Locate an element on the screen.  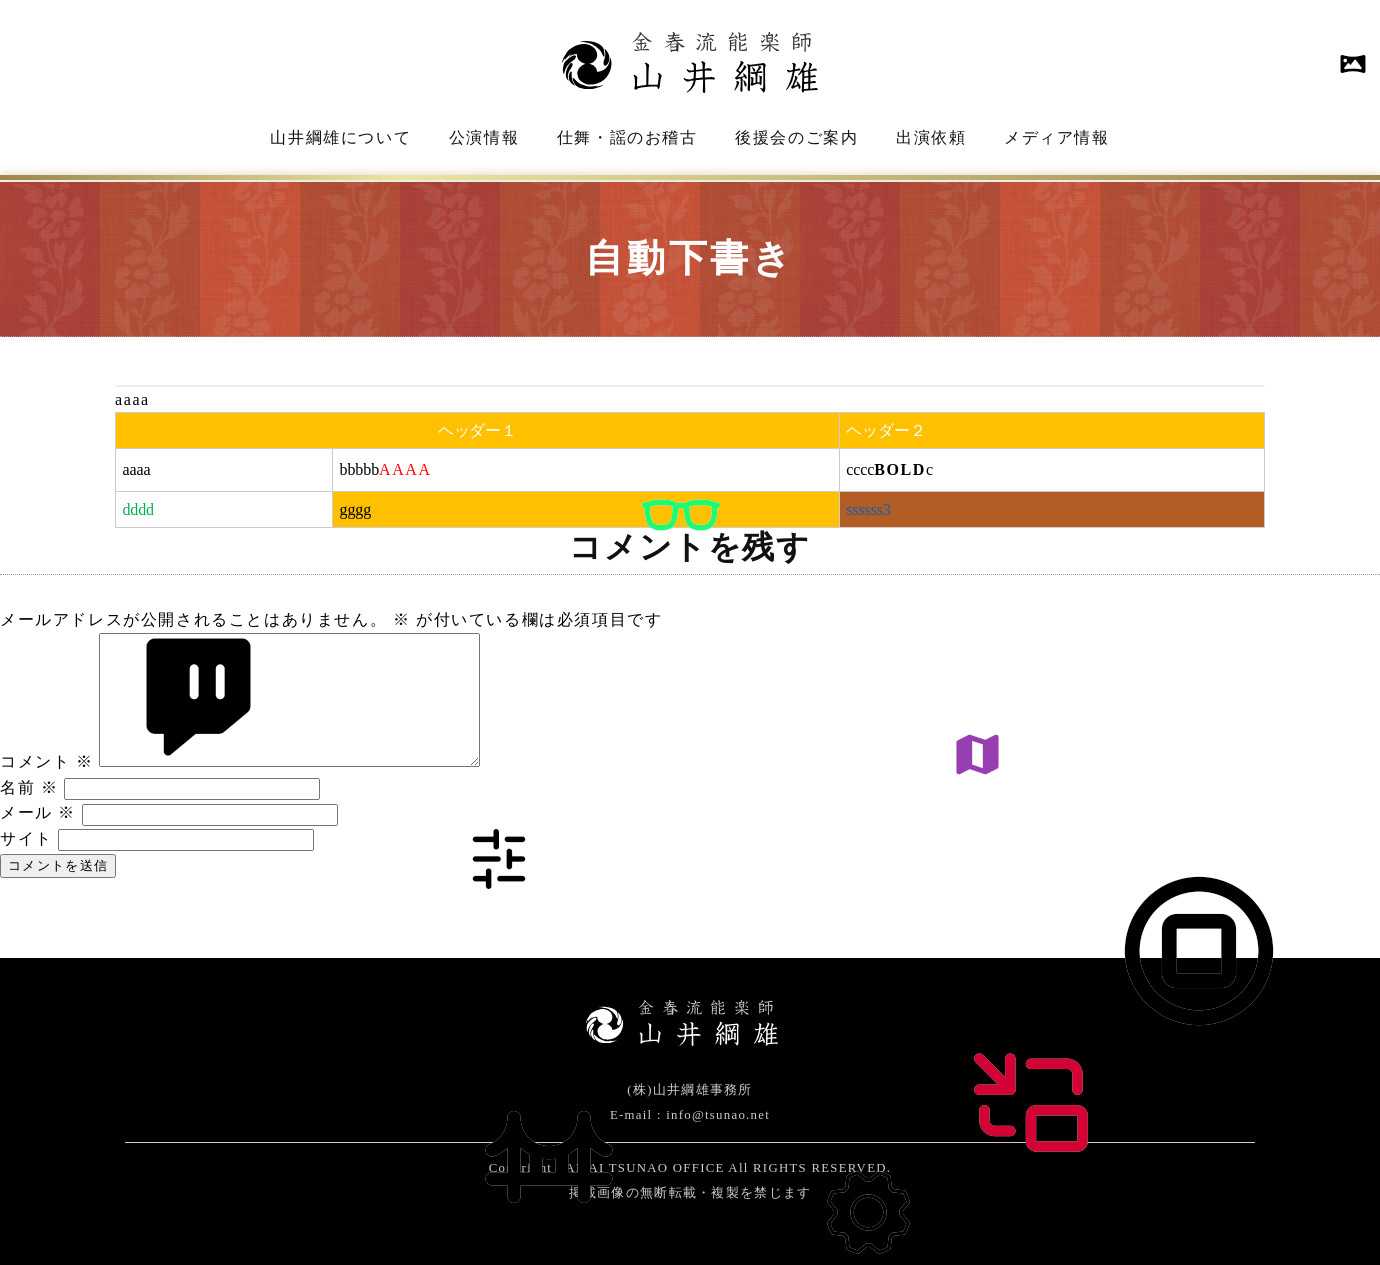
open Twitch app is located at coordinates (198, 690).